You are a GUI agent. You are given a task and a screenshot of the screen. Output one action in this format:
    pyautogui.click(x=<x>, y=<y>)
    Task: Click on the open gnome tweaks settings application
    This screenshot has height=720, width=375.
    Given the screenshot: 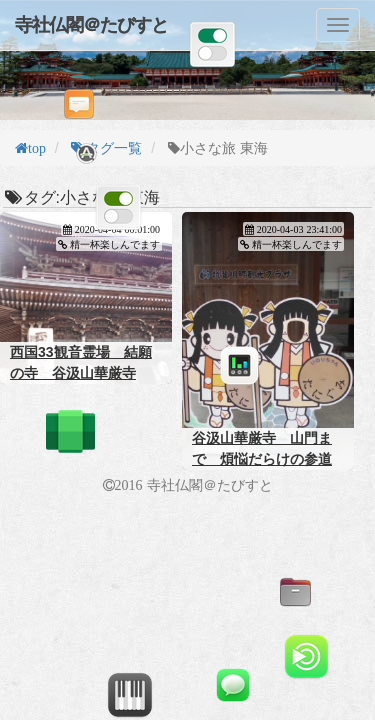 What is the action you would take?
    pyautogui.click(x=212, y=44)
    